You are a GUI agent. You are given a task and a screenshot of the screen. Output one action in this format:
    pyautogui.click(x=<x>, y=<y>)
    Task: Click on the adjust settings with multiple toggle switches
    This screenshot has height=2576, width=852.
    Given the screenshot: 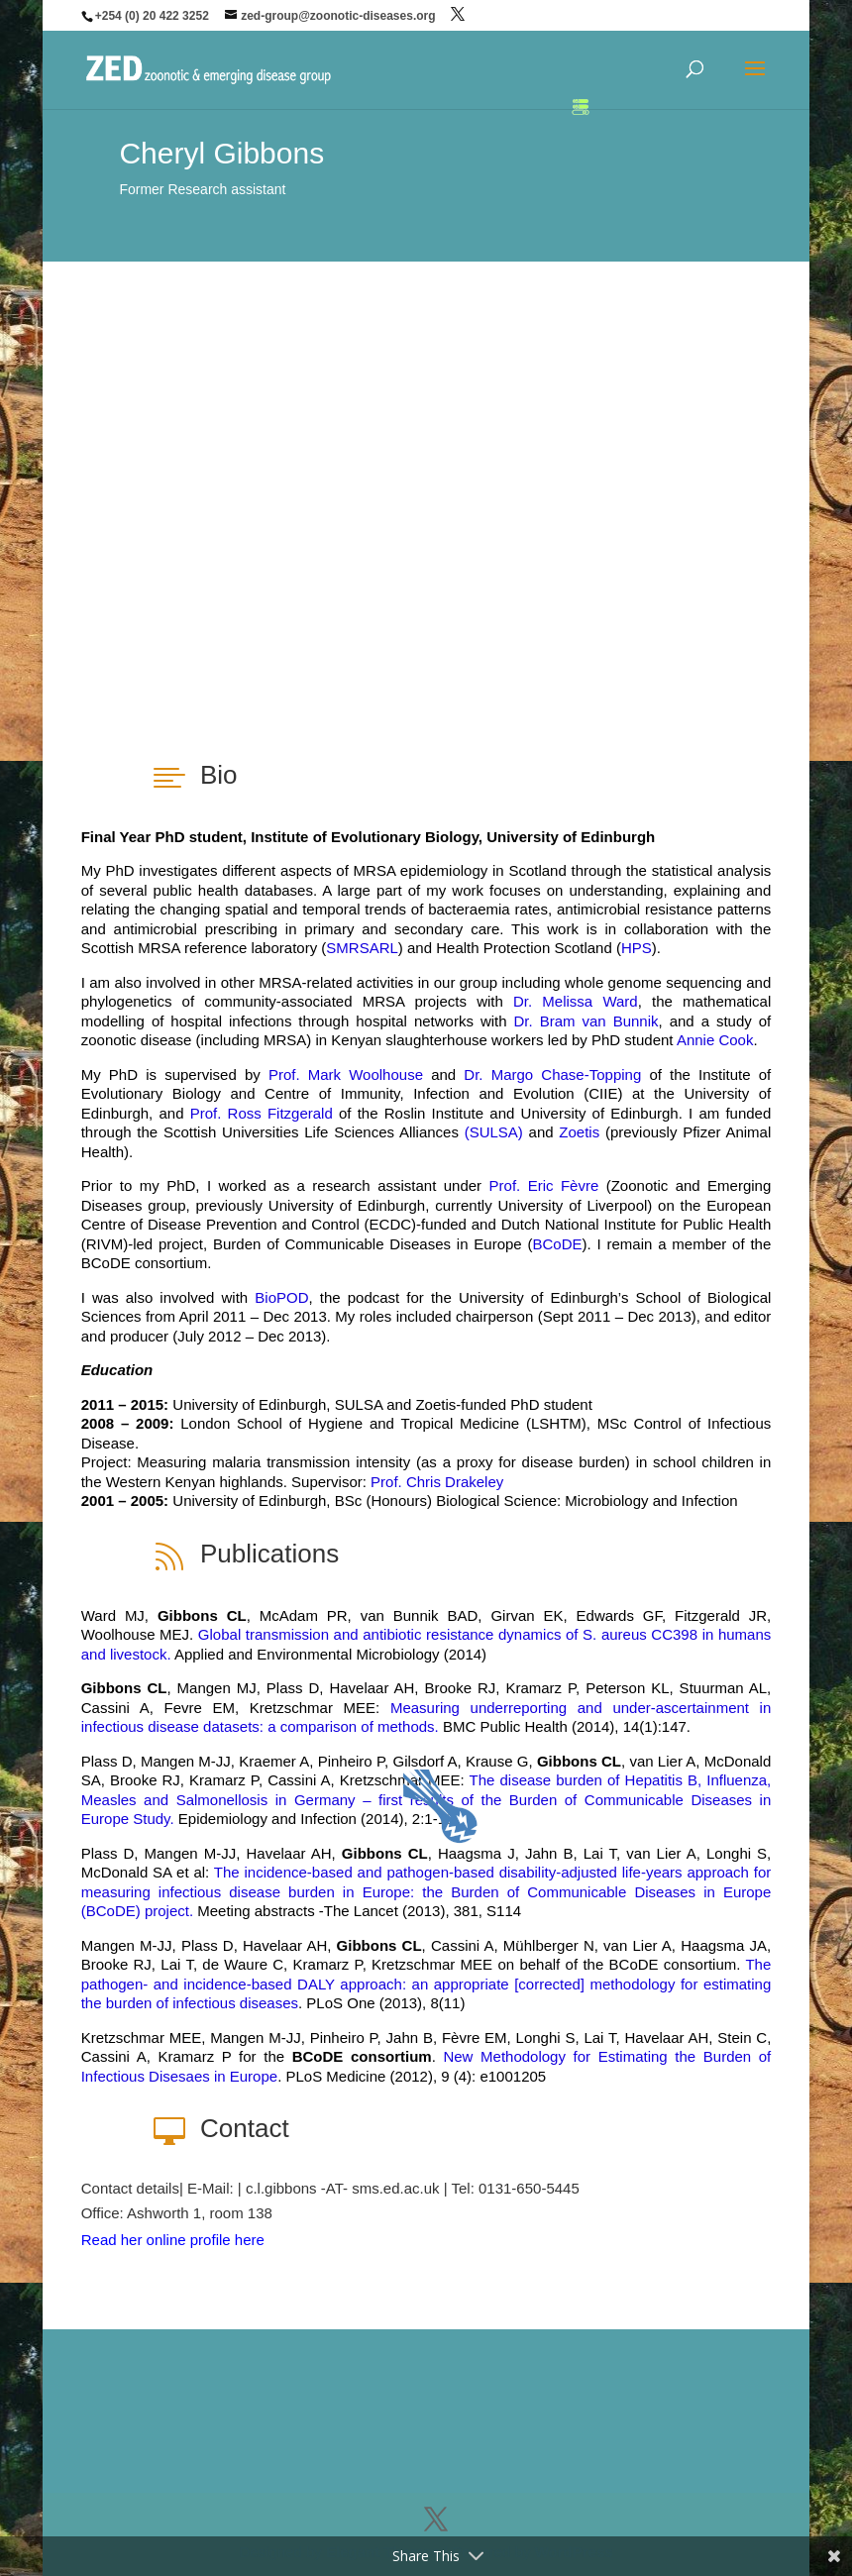 What is the action you would take?
    pyautogui.click(x=581, y=107)
    